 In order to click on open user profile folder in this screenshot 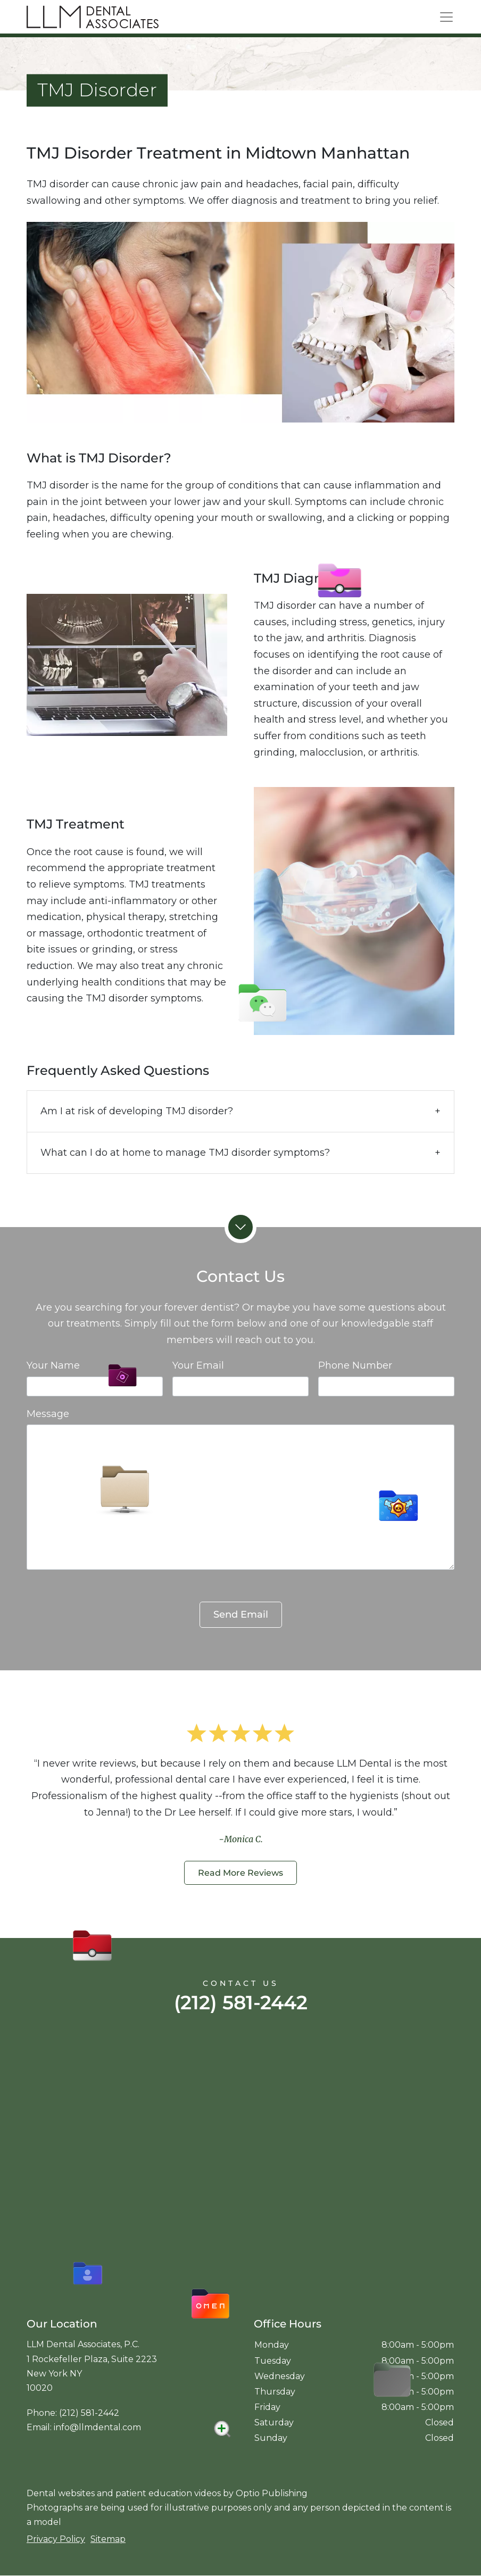, I will do `click(87, 2274)`.